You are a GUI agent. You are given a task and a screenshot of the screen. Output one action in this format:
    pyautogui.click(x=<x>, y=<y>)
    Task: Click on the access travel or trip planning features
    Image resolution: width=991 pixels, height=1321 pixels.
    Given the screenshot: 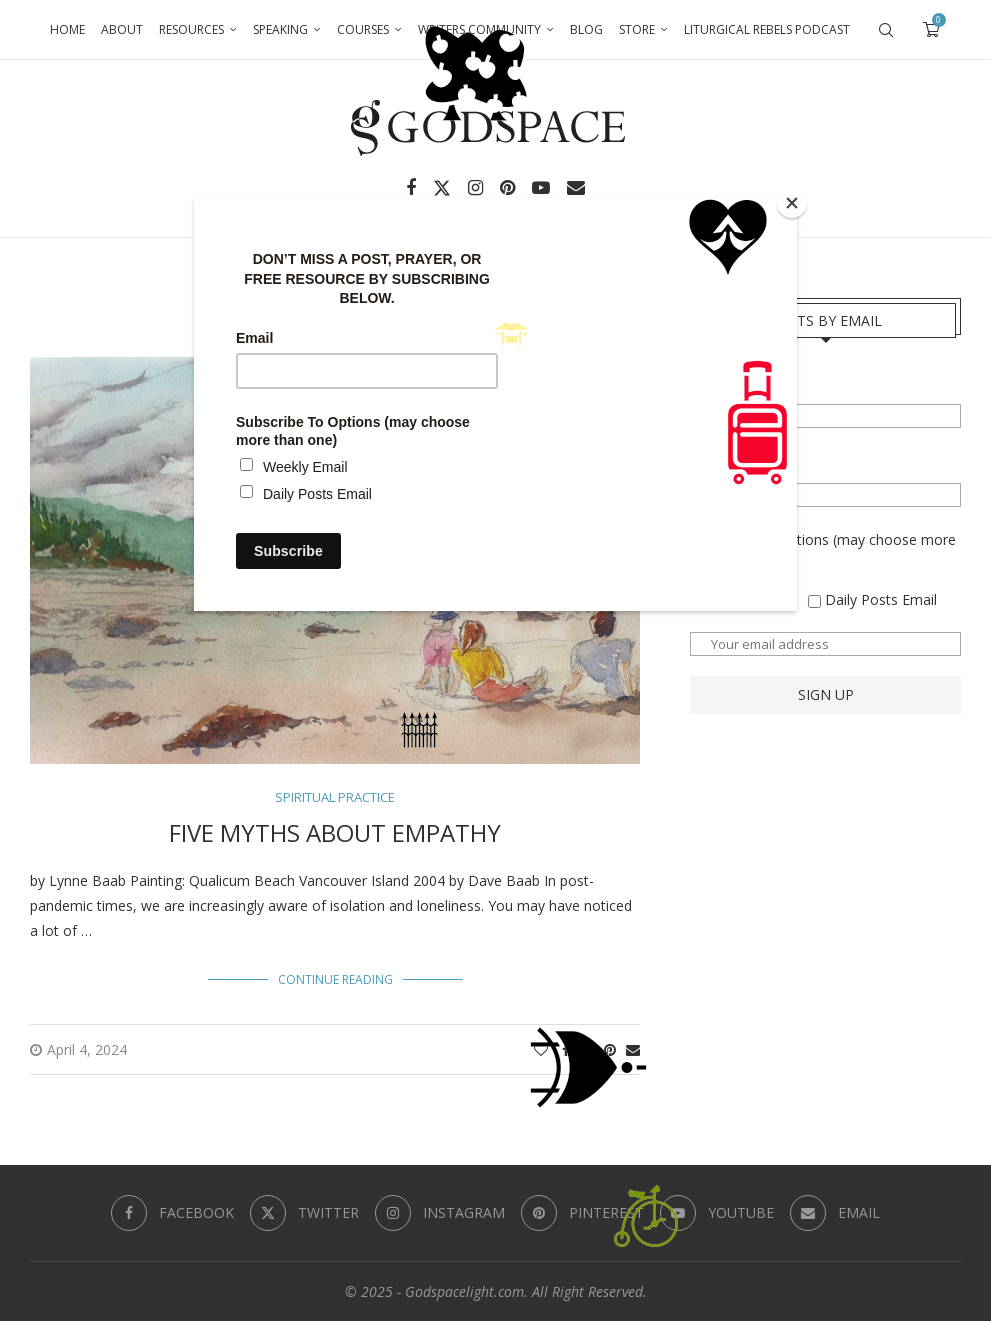 What is the action you would take?
    pyautogui.click(x=757, y=422)
    